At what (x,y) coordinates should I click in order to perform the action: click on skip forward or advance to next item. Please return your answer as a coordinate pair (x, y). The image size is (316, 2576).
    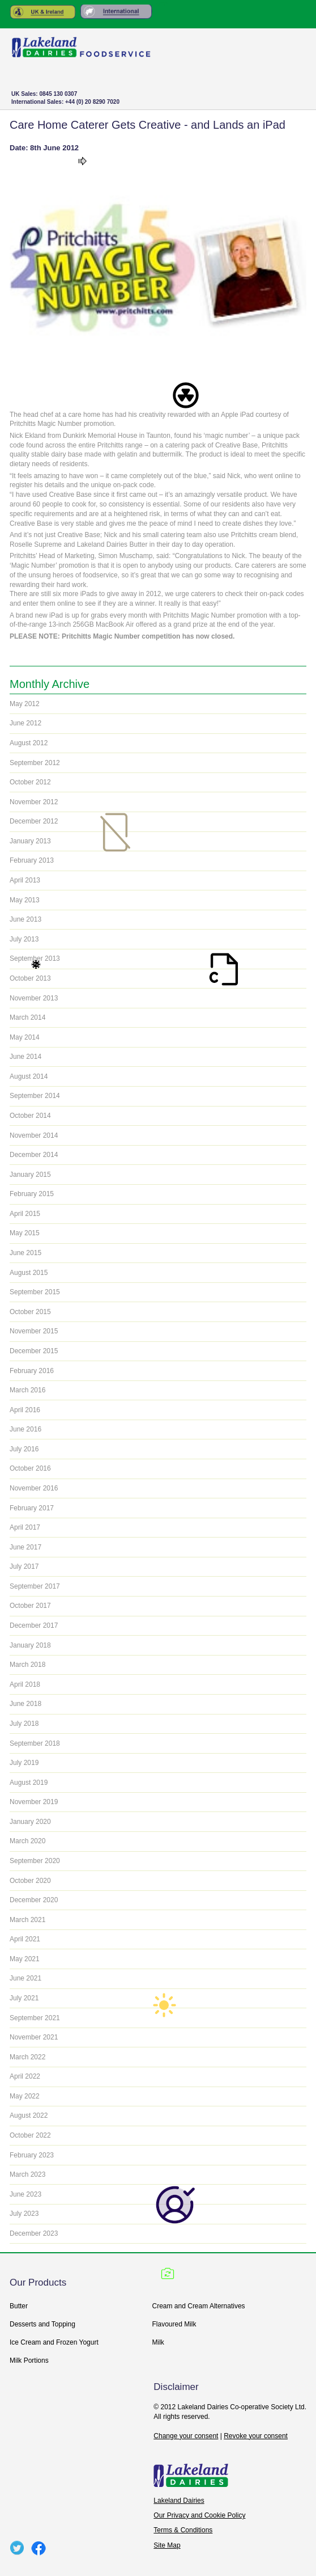
    Looking at the image, I should click on (82, 161).